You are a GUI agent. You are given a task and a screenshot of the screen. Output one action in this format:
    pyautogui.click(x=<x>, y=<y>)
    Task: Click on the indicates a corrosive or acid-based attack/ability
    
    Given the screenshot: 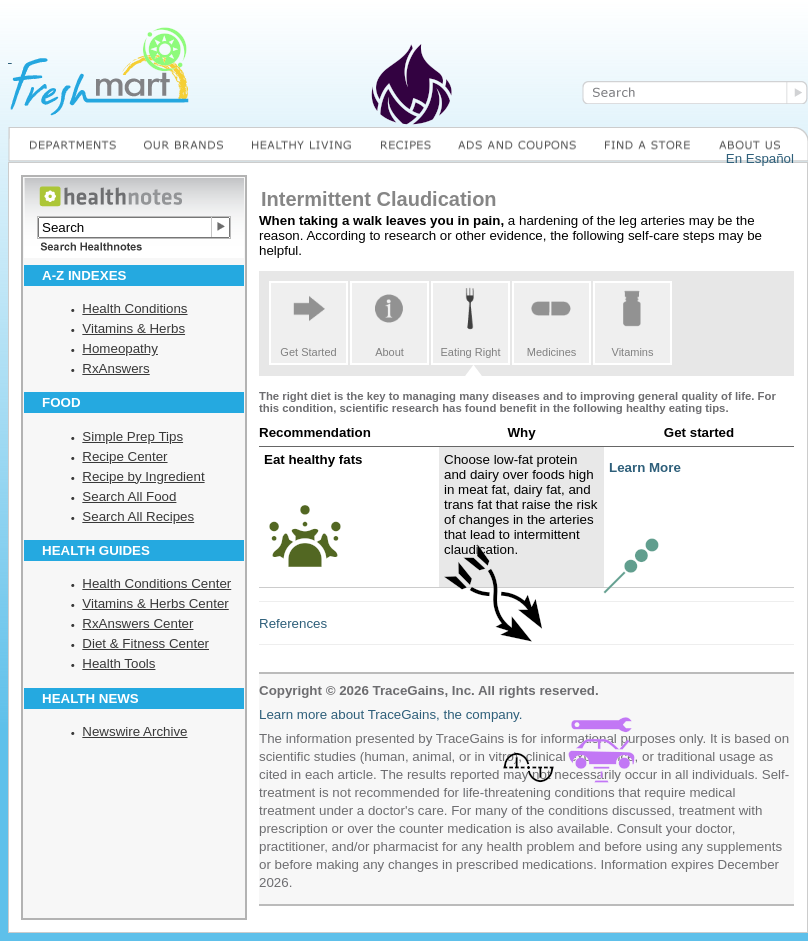 What is the action you would take?
    pyautogui.click(x=305, y=536)
    